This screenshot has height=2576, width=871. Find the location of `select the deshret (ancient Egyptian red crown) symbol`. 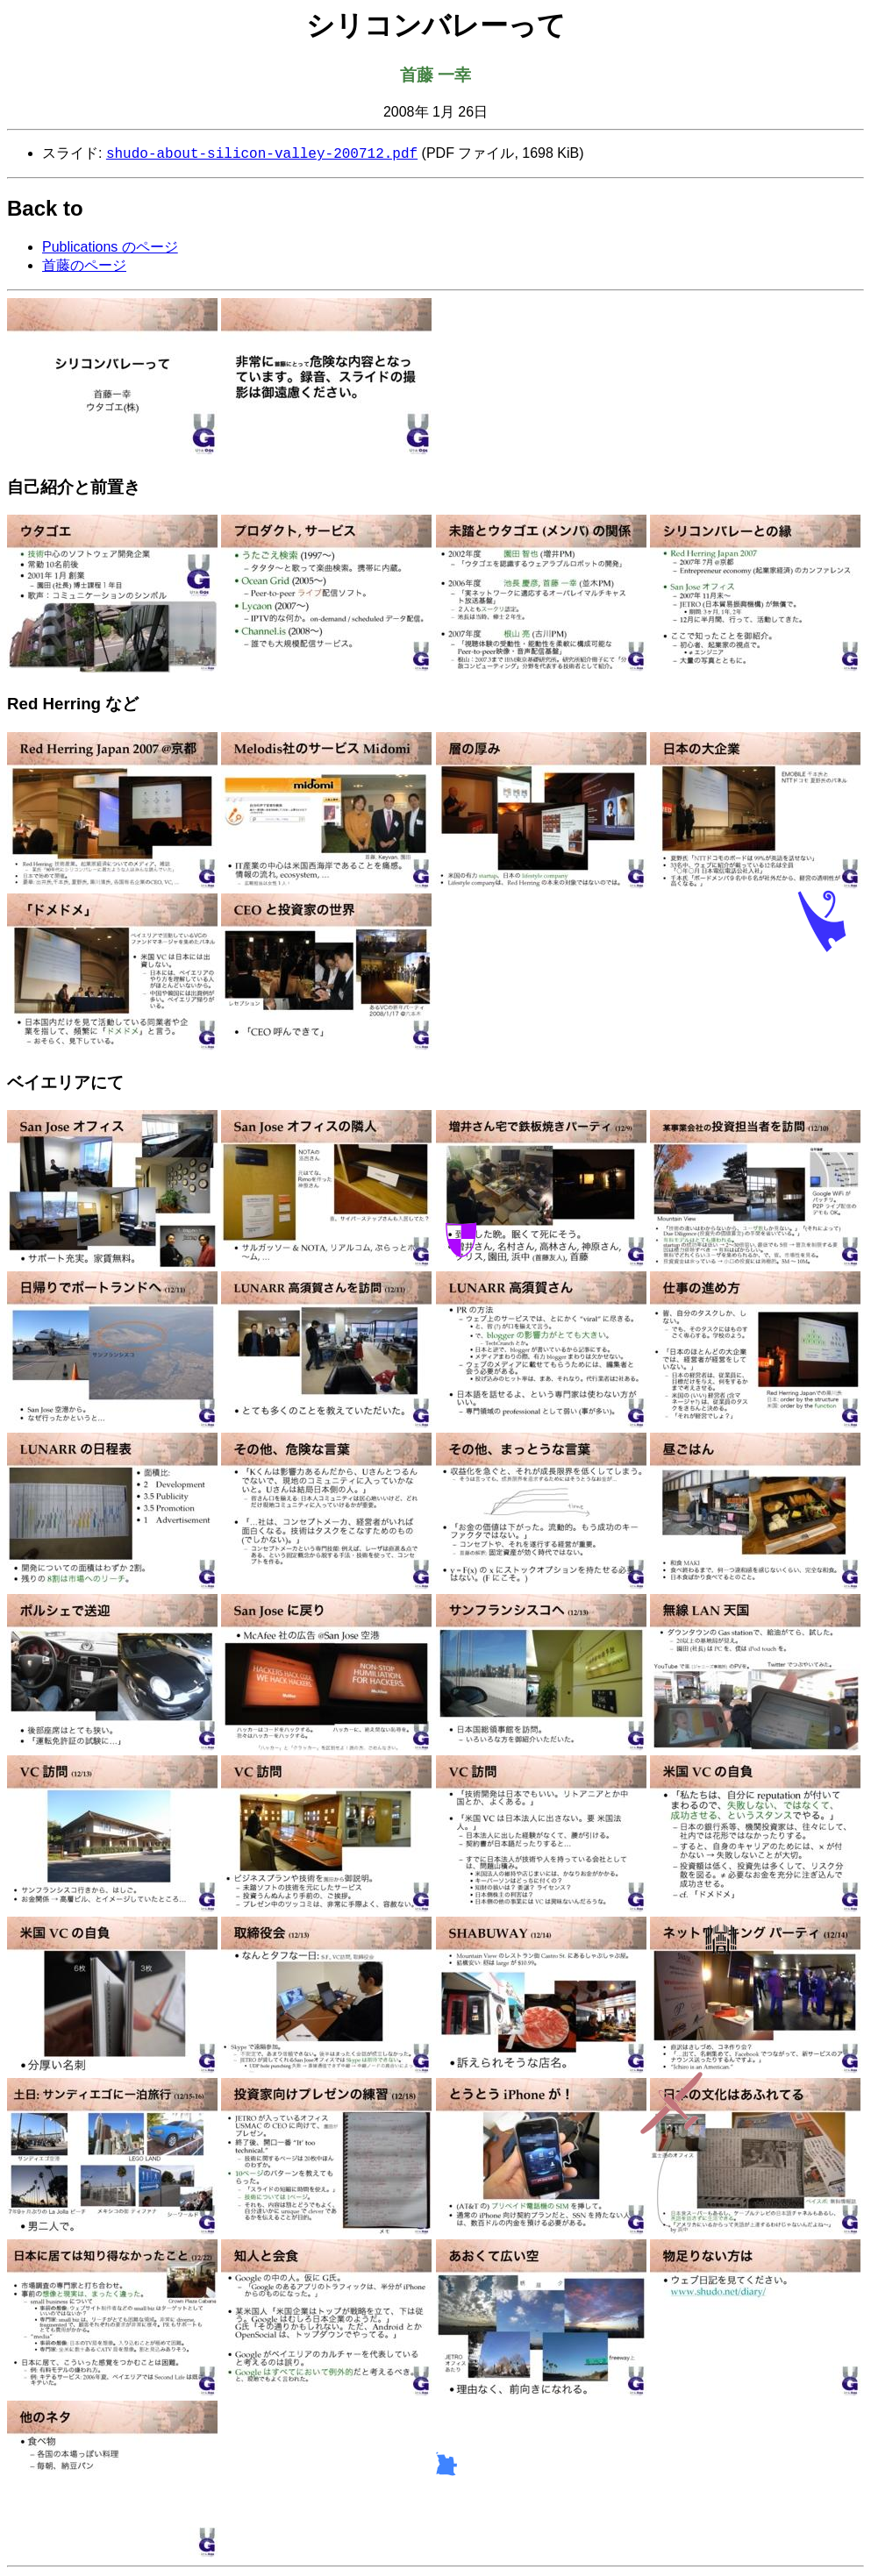

select the deshret (ancient Egyptian red crown) symbol is located at coordinates (822, 922).